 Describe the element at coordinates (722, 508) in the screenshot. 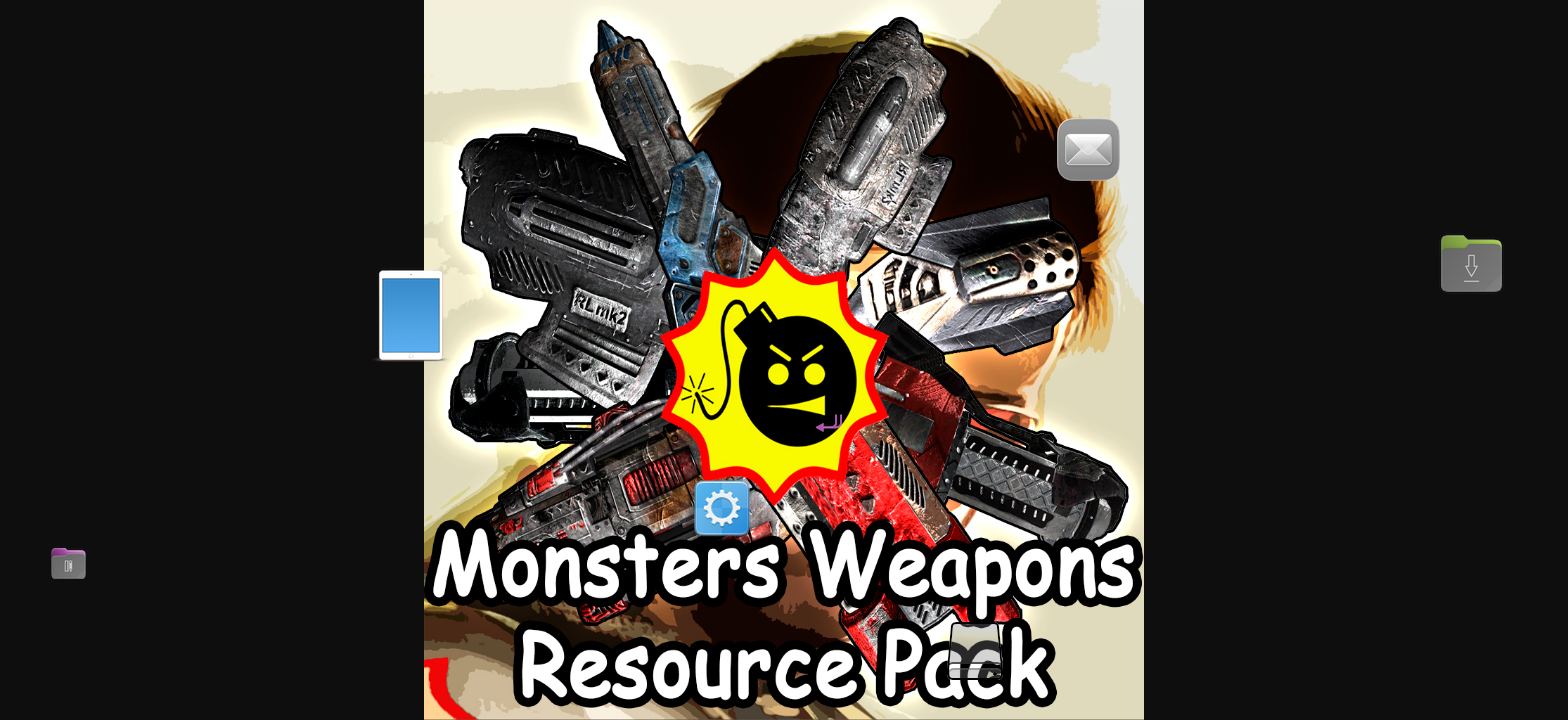

I see `windows installer package file` at that location.